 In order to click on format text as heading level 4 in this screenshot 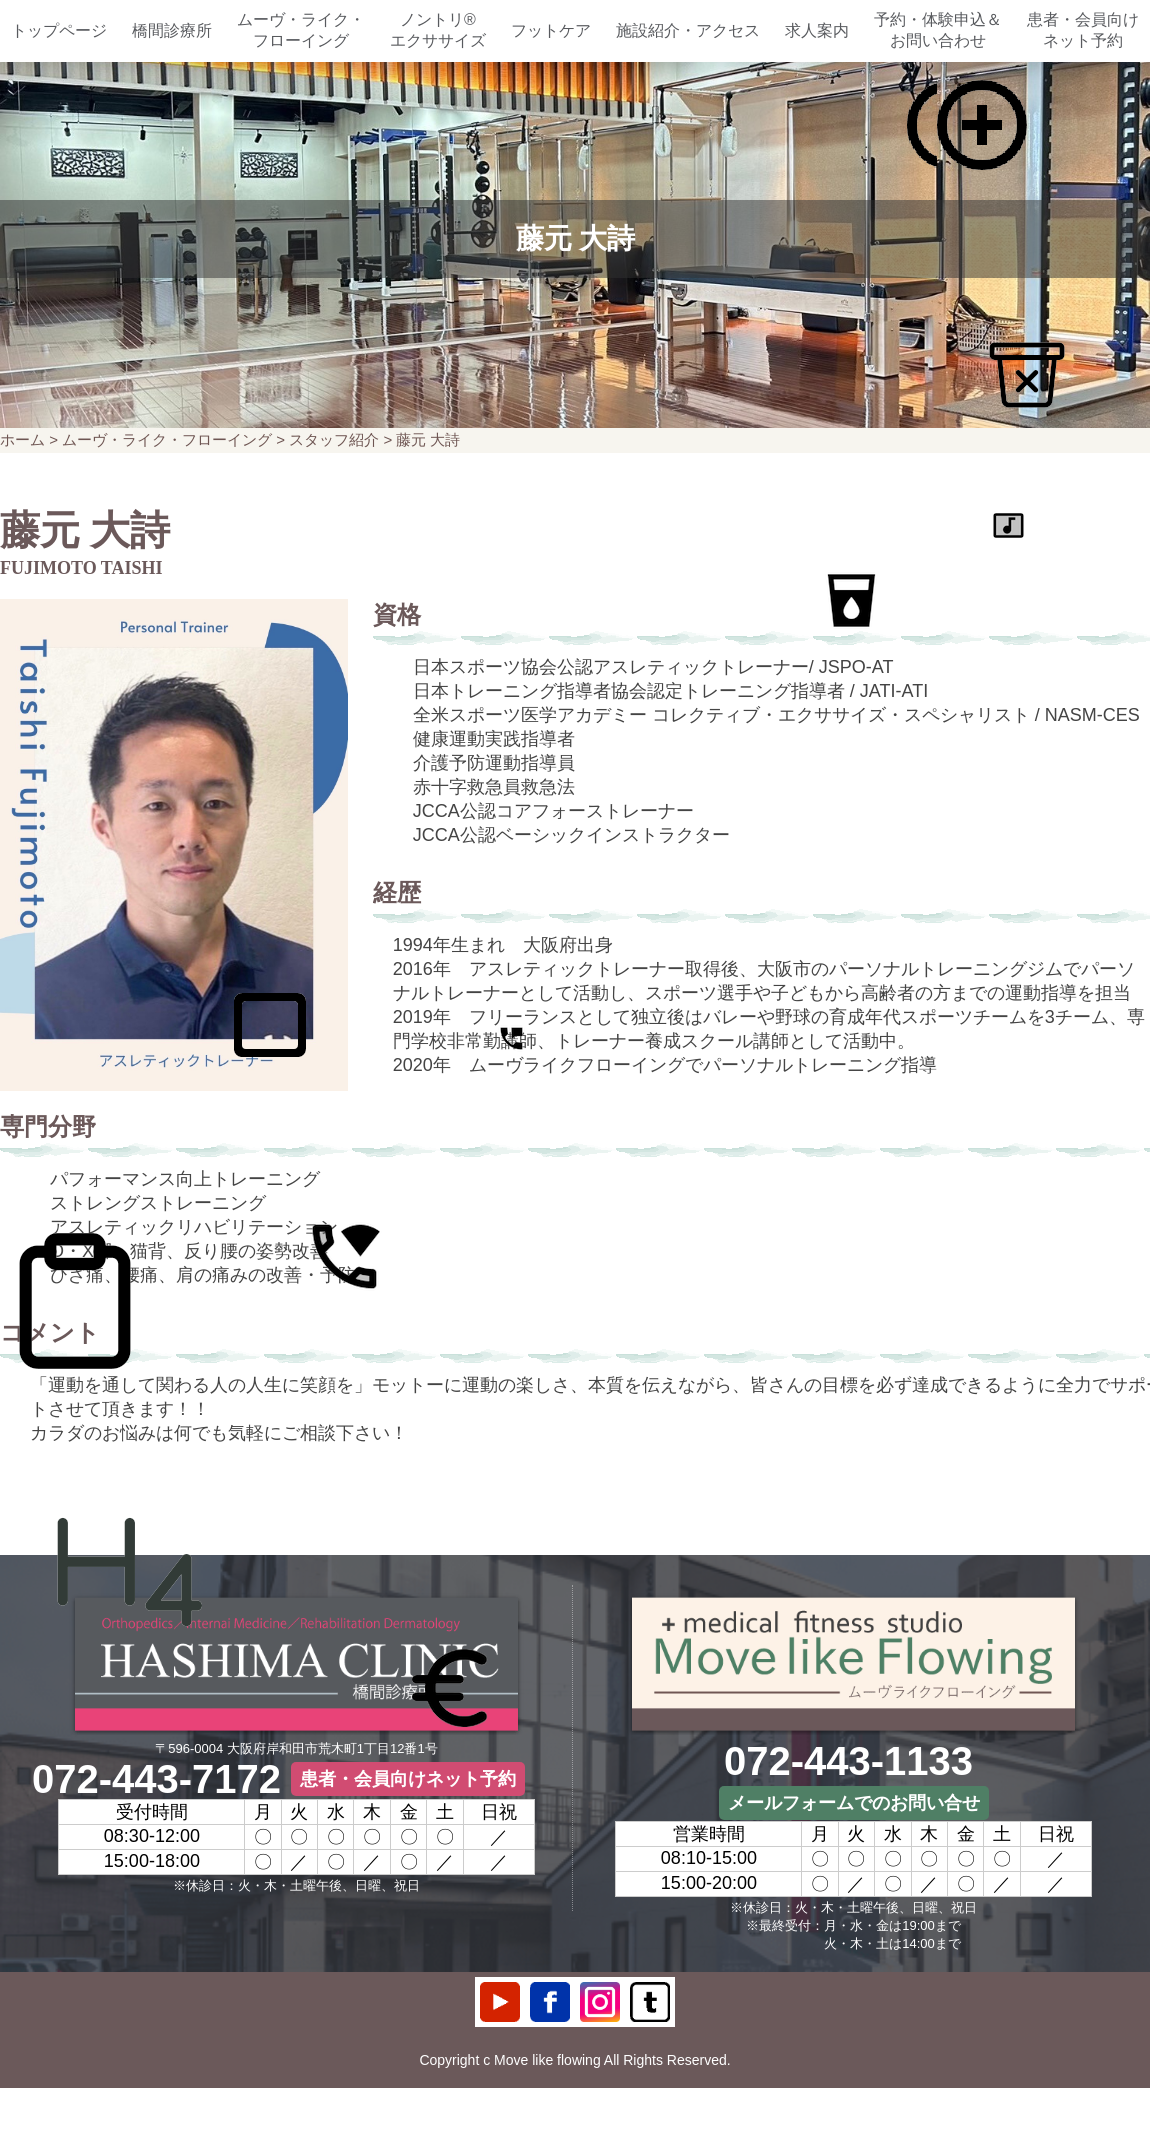, I will do `click(119, 1569)`.